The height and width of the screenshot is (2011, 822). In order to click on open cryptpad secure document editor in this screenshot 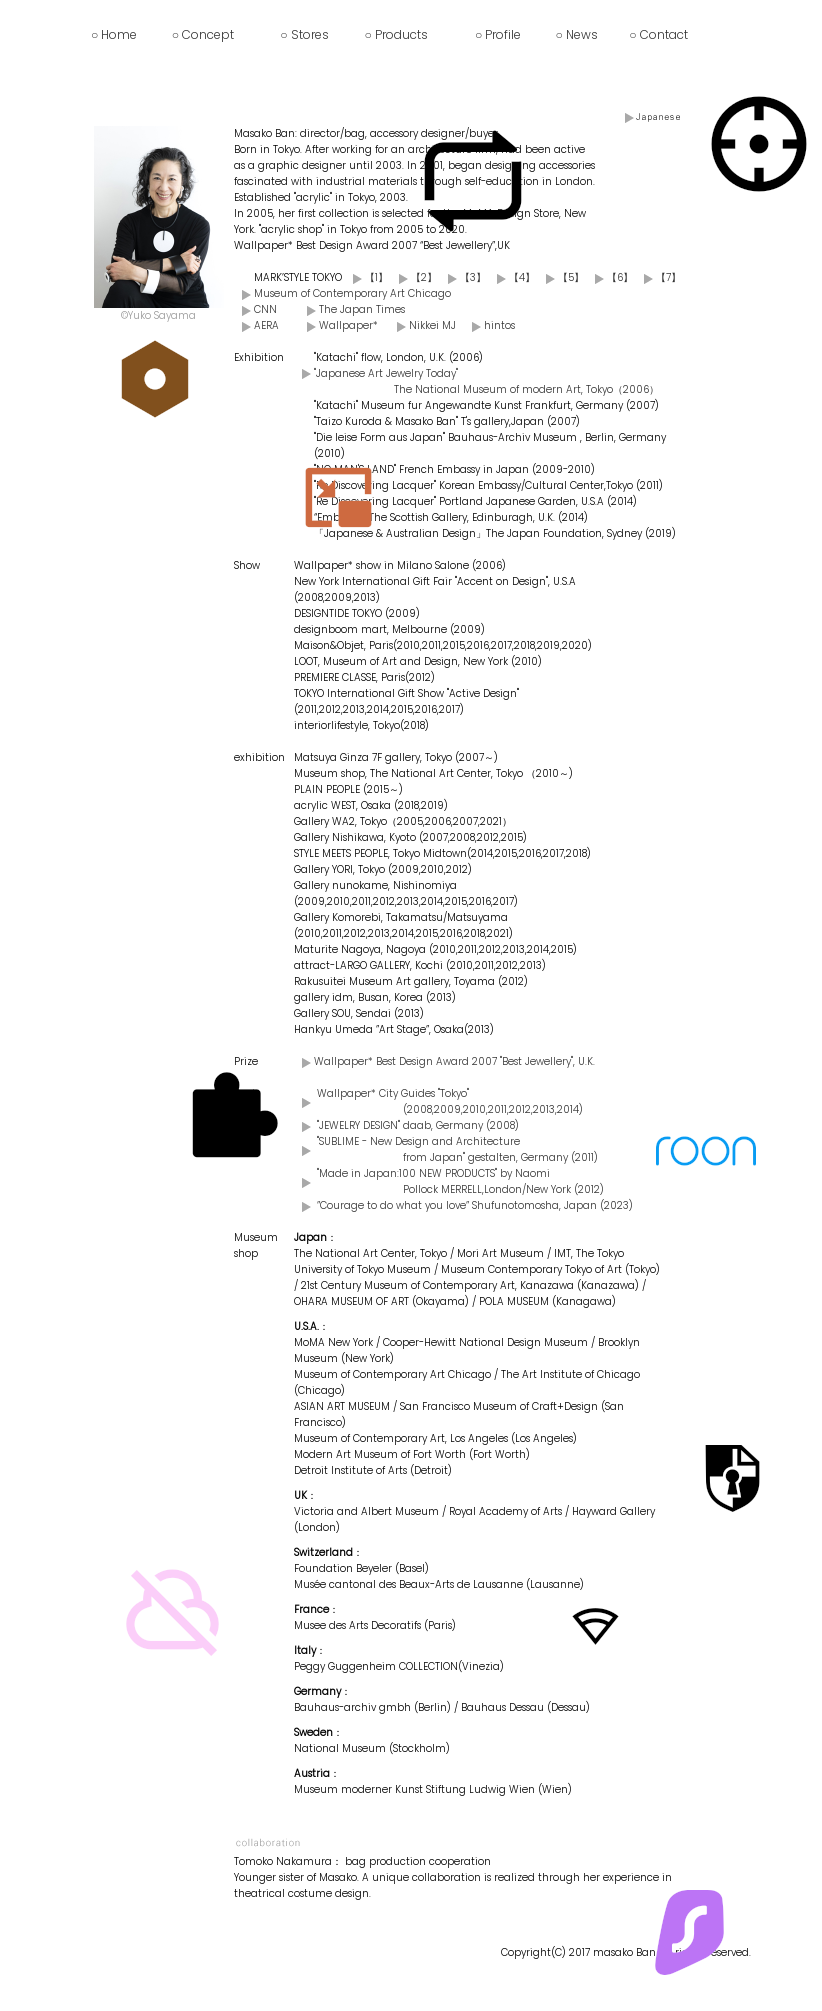, I will do `click(732, 1478)`.